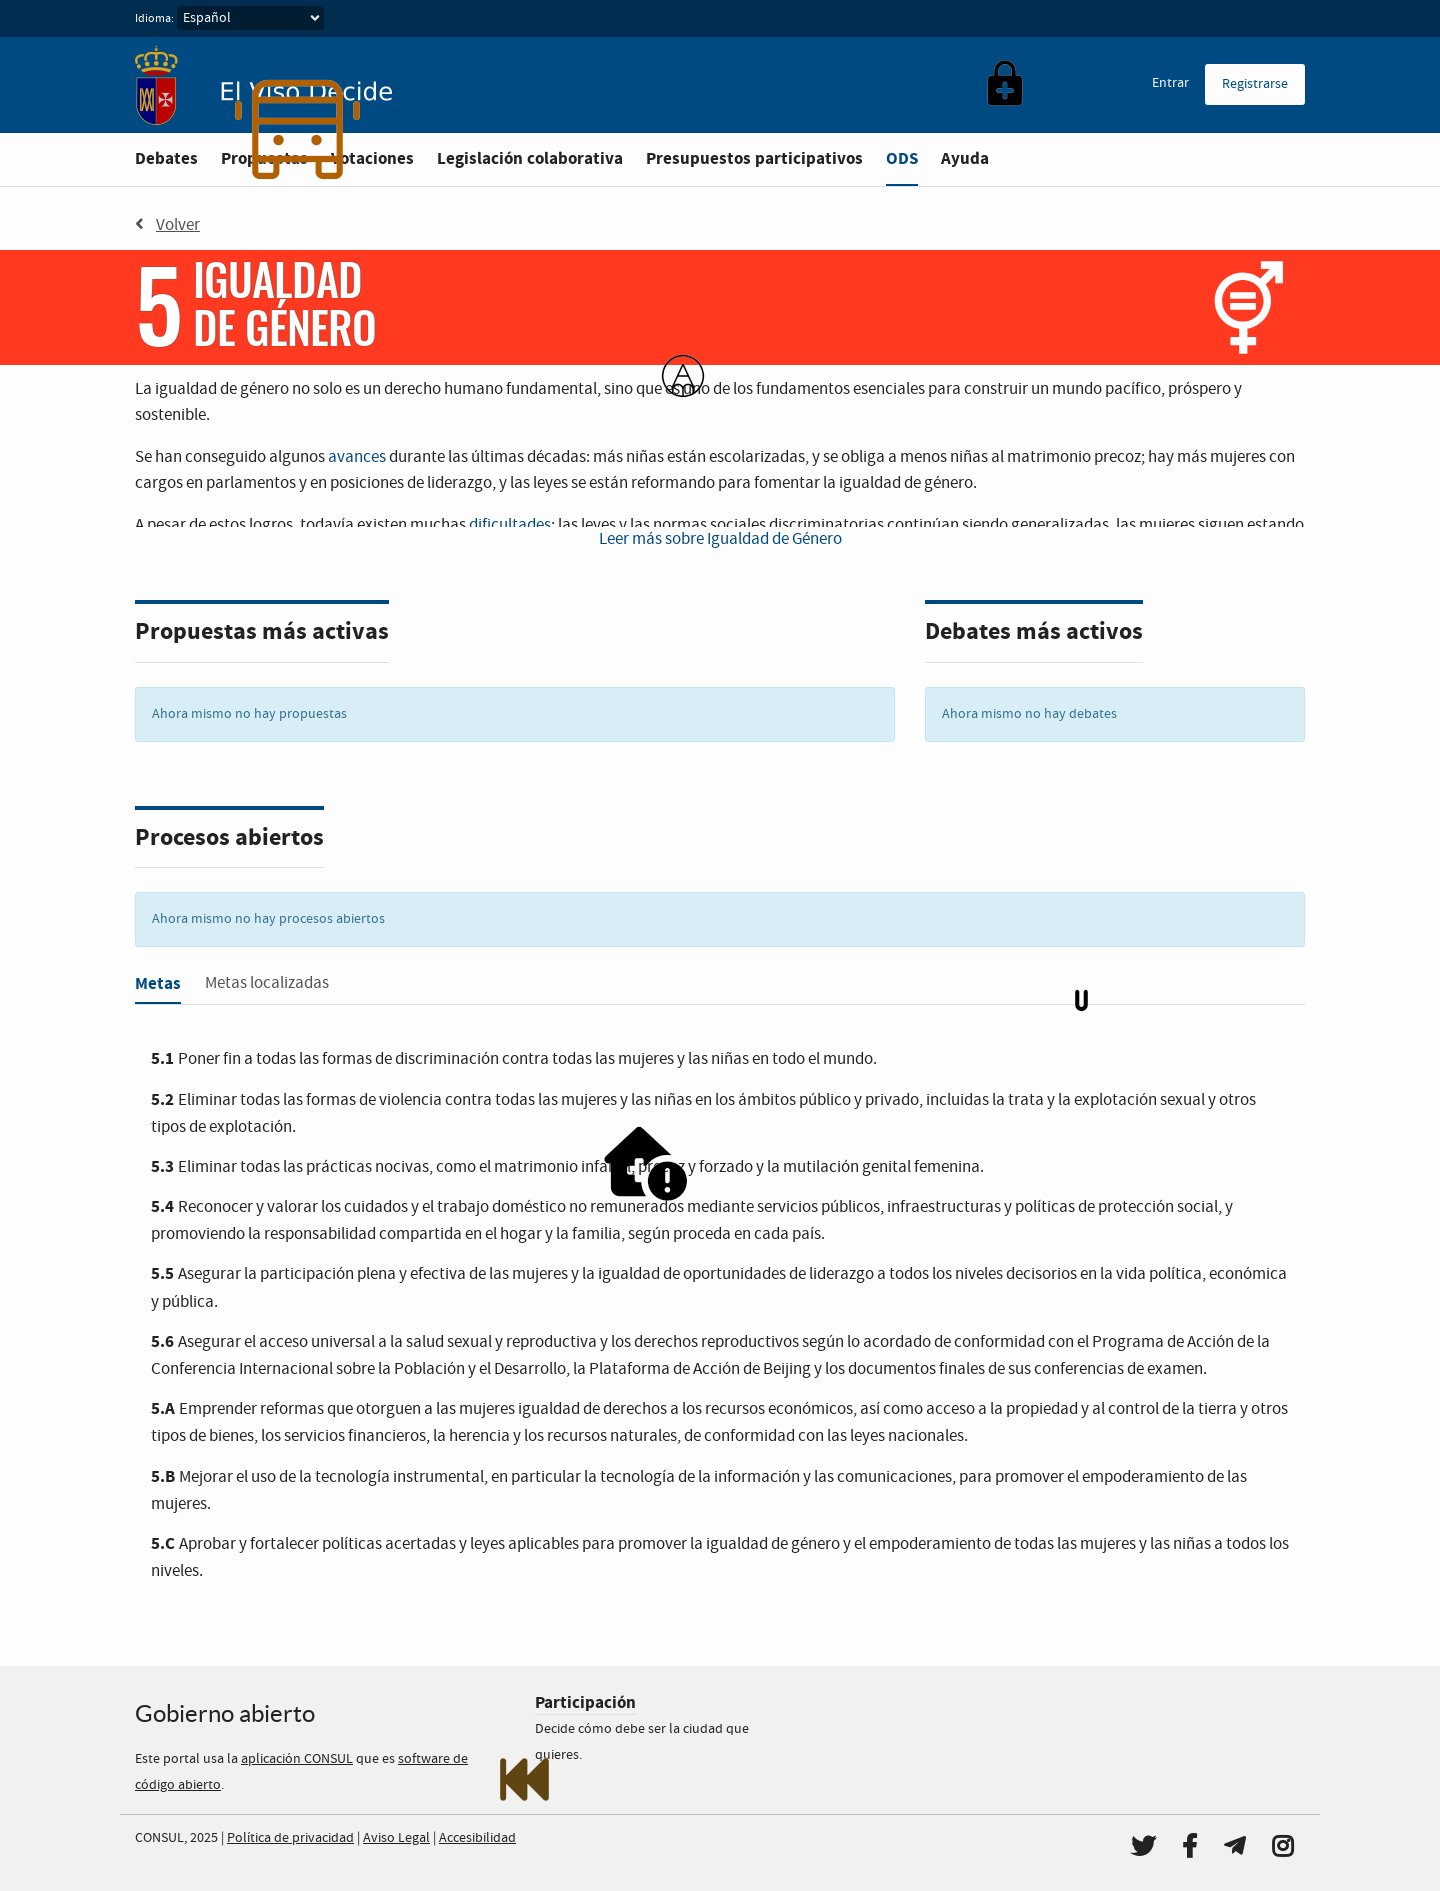 The height and width of the screenshot is (1891, 1440). What do you see at coordinates (683, 376) in the screenshot?
I see `edit or modify content` at bounding box center [683, 376].